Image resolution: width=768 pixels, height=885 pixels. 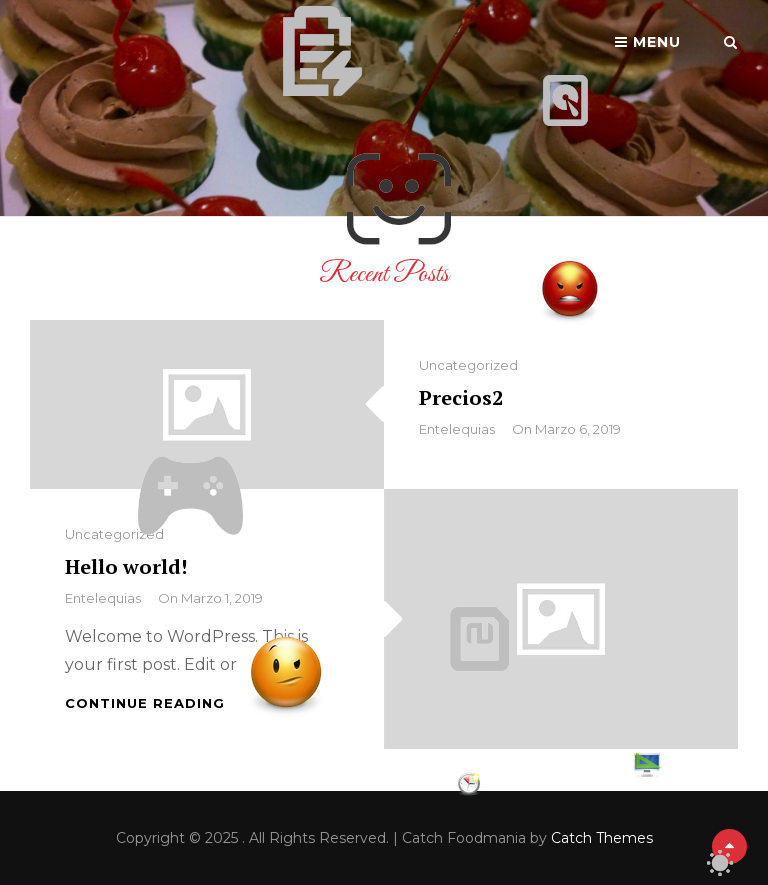 What do you see at coordinates (286, 675) in the screenshot?
I see `express a smug or sarcastic reaction` at bounding box center [286, 675].